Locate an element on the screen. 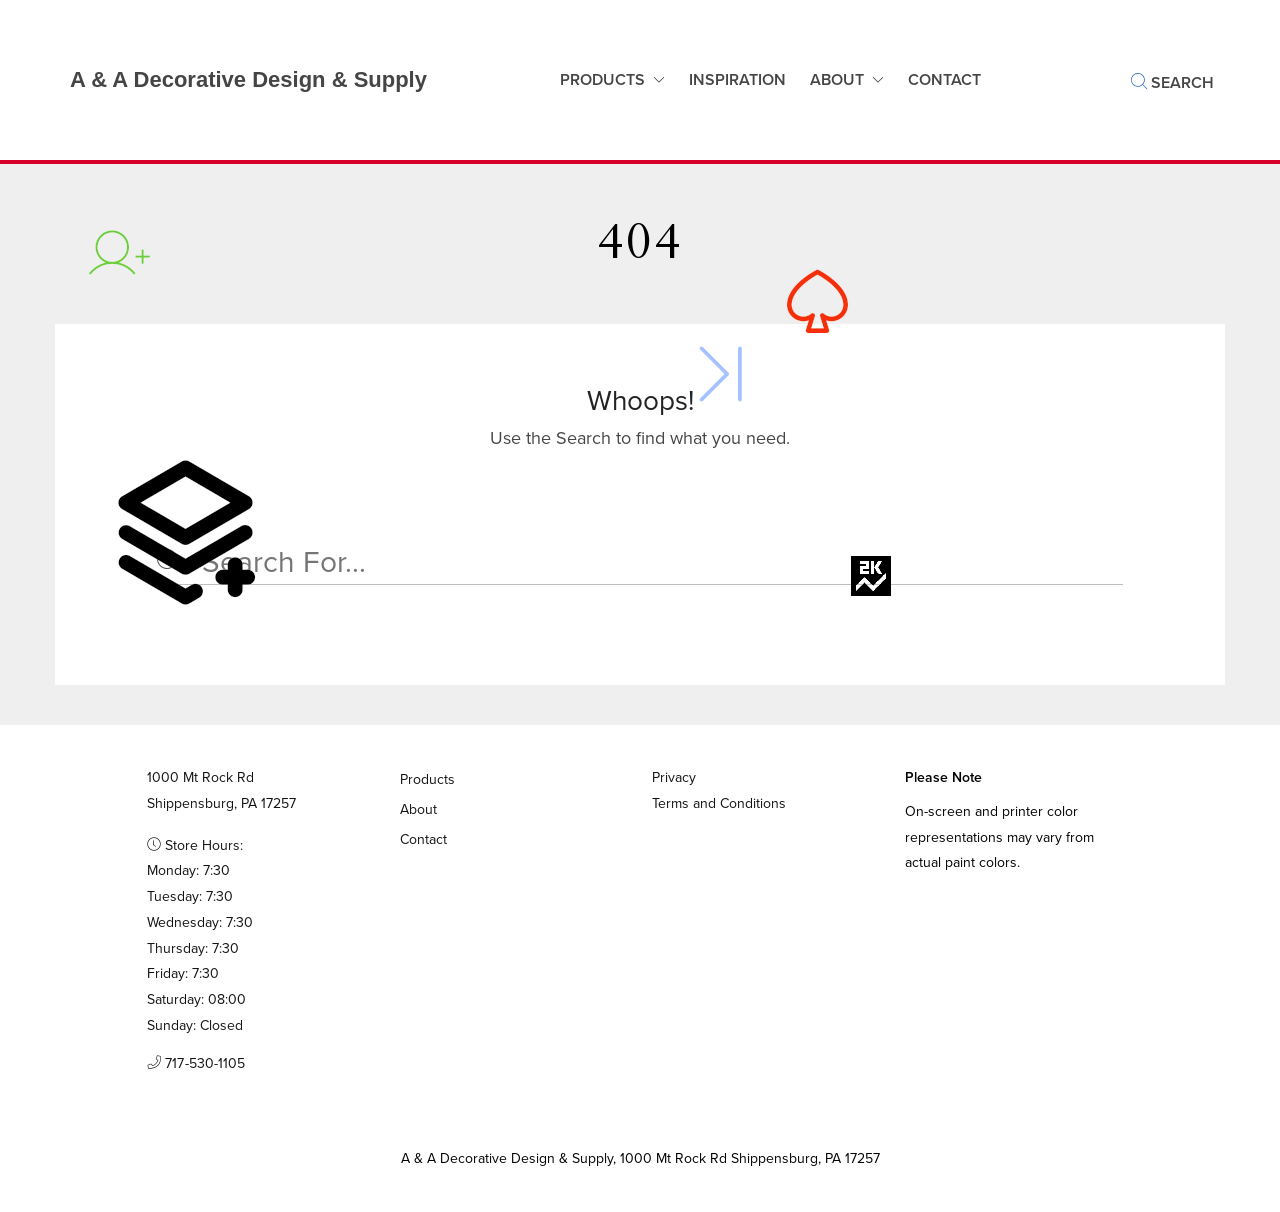 This screenshot has width=1280, height=1212. spade suit icon for card games is located at coordinates (817, 302).